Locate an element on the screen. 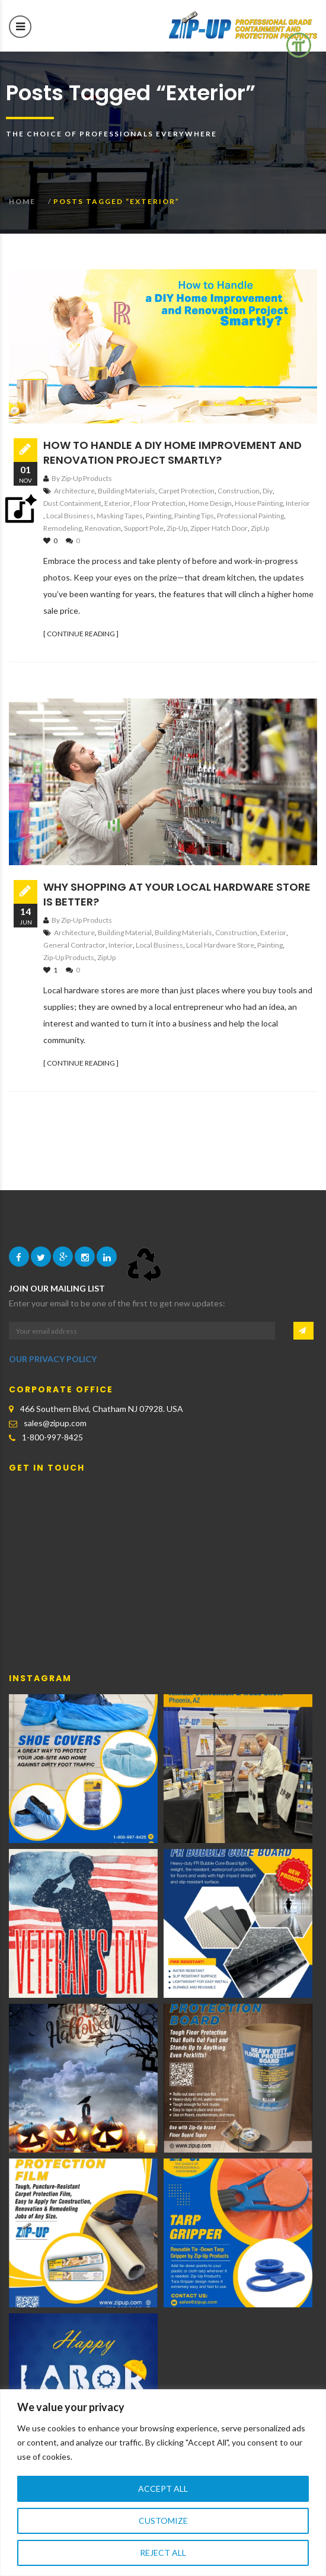 This screenshot has height=2576, width=326. rolls-royce brand logo is located at coordinates (122, 313).